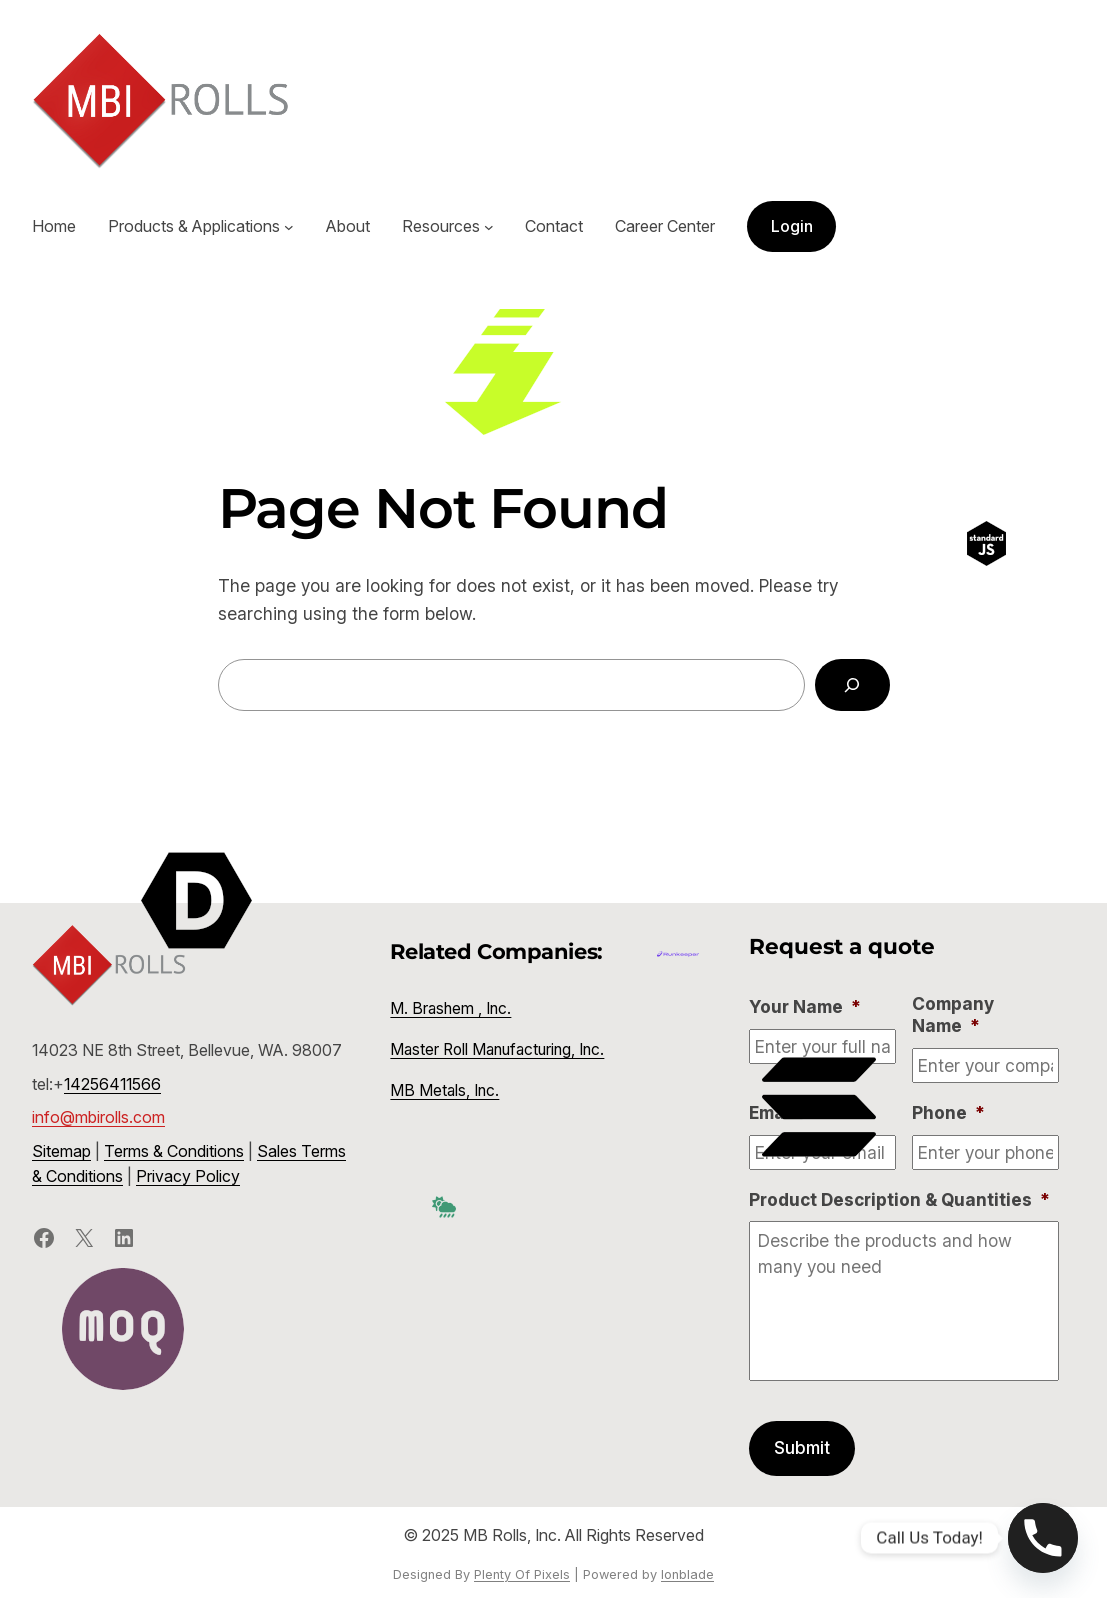 The height and width of the screenshot is (1598, 1107). I want to click on solana blockchain platform logo, so click(819, 1107).